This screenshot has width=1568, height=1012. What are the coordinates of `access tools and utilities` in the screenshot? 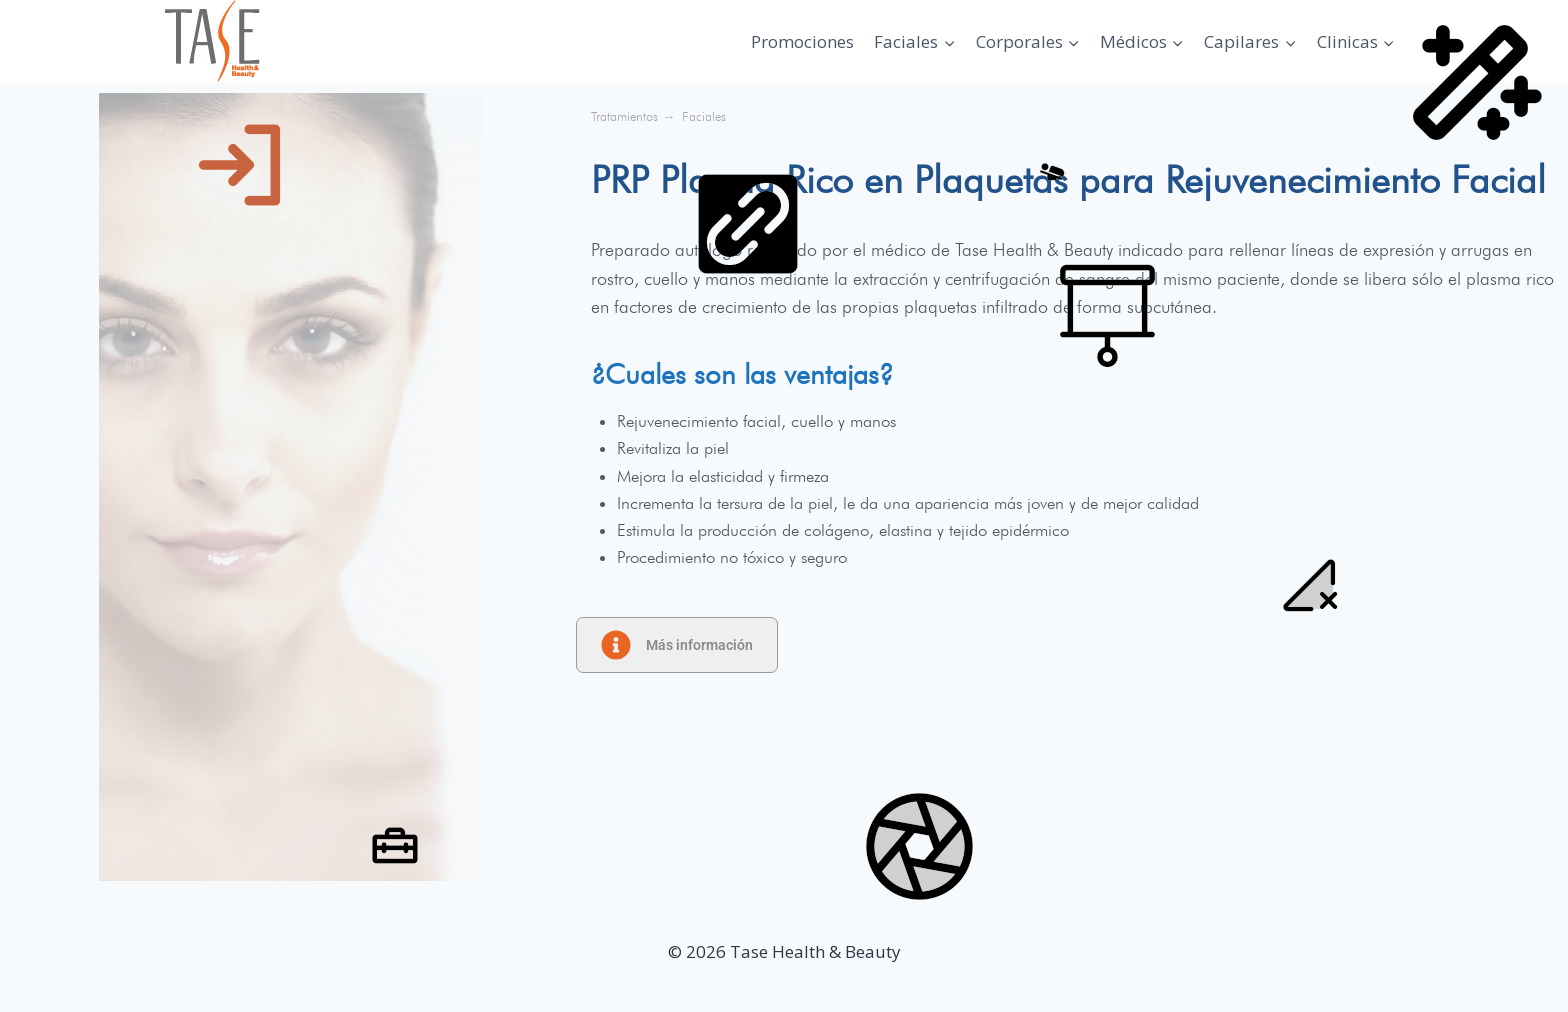 It's located at (395, 847).